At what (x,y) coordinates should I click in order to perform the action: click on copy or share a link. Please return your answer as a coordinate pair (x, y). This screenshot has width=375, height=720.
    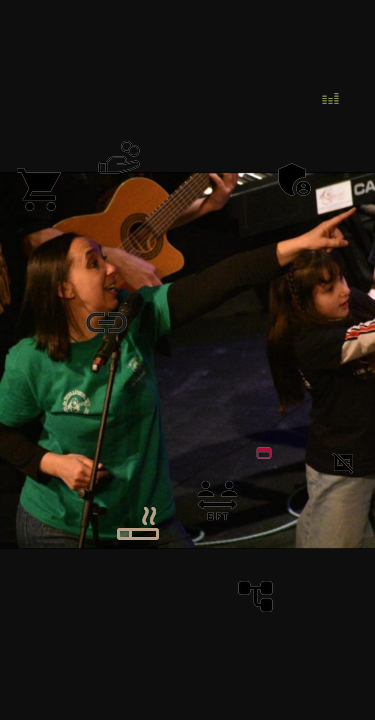
    Looking at the image, I should click on (106, 322).